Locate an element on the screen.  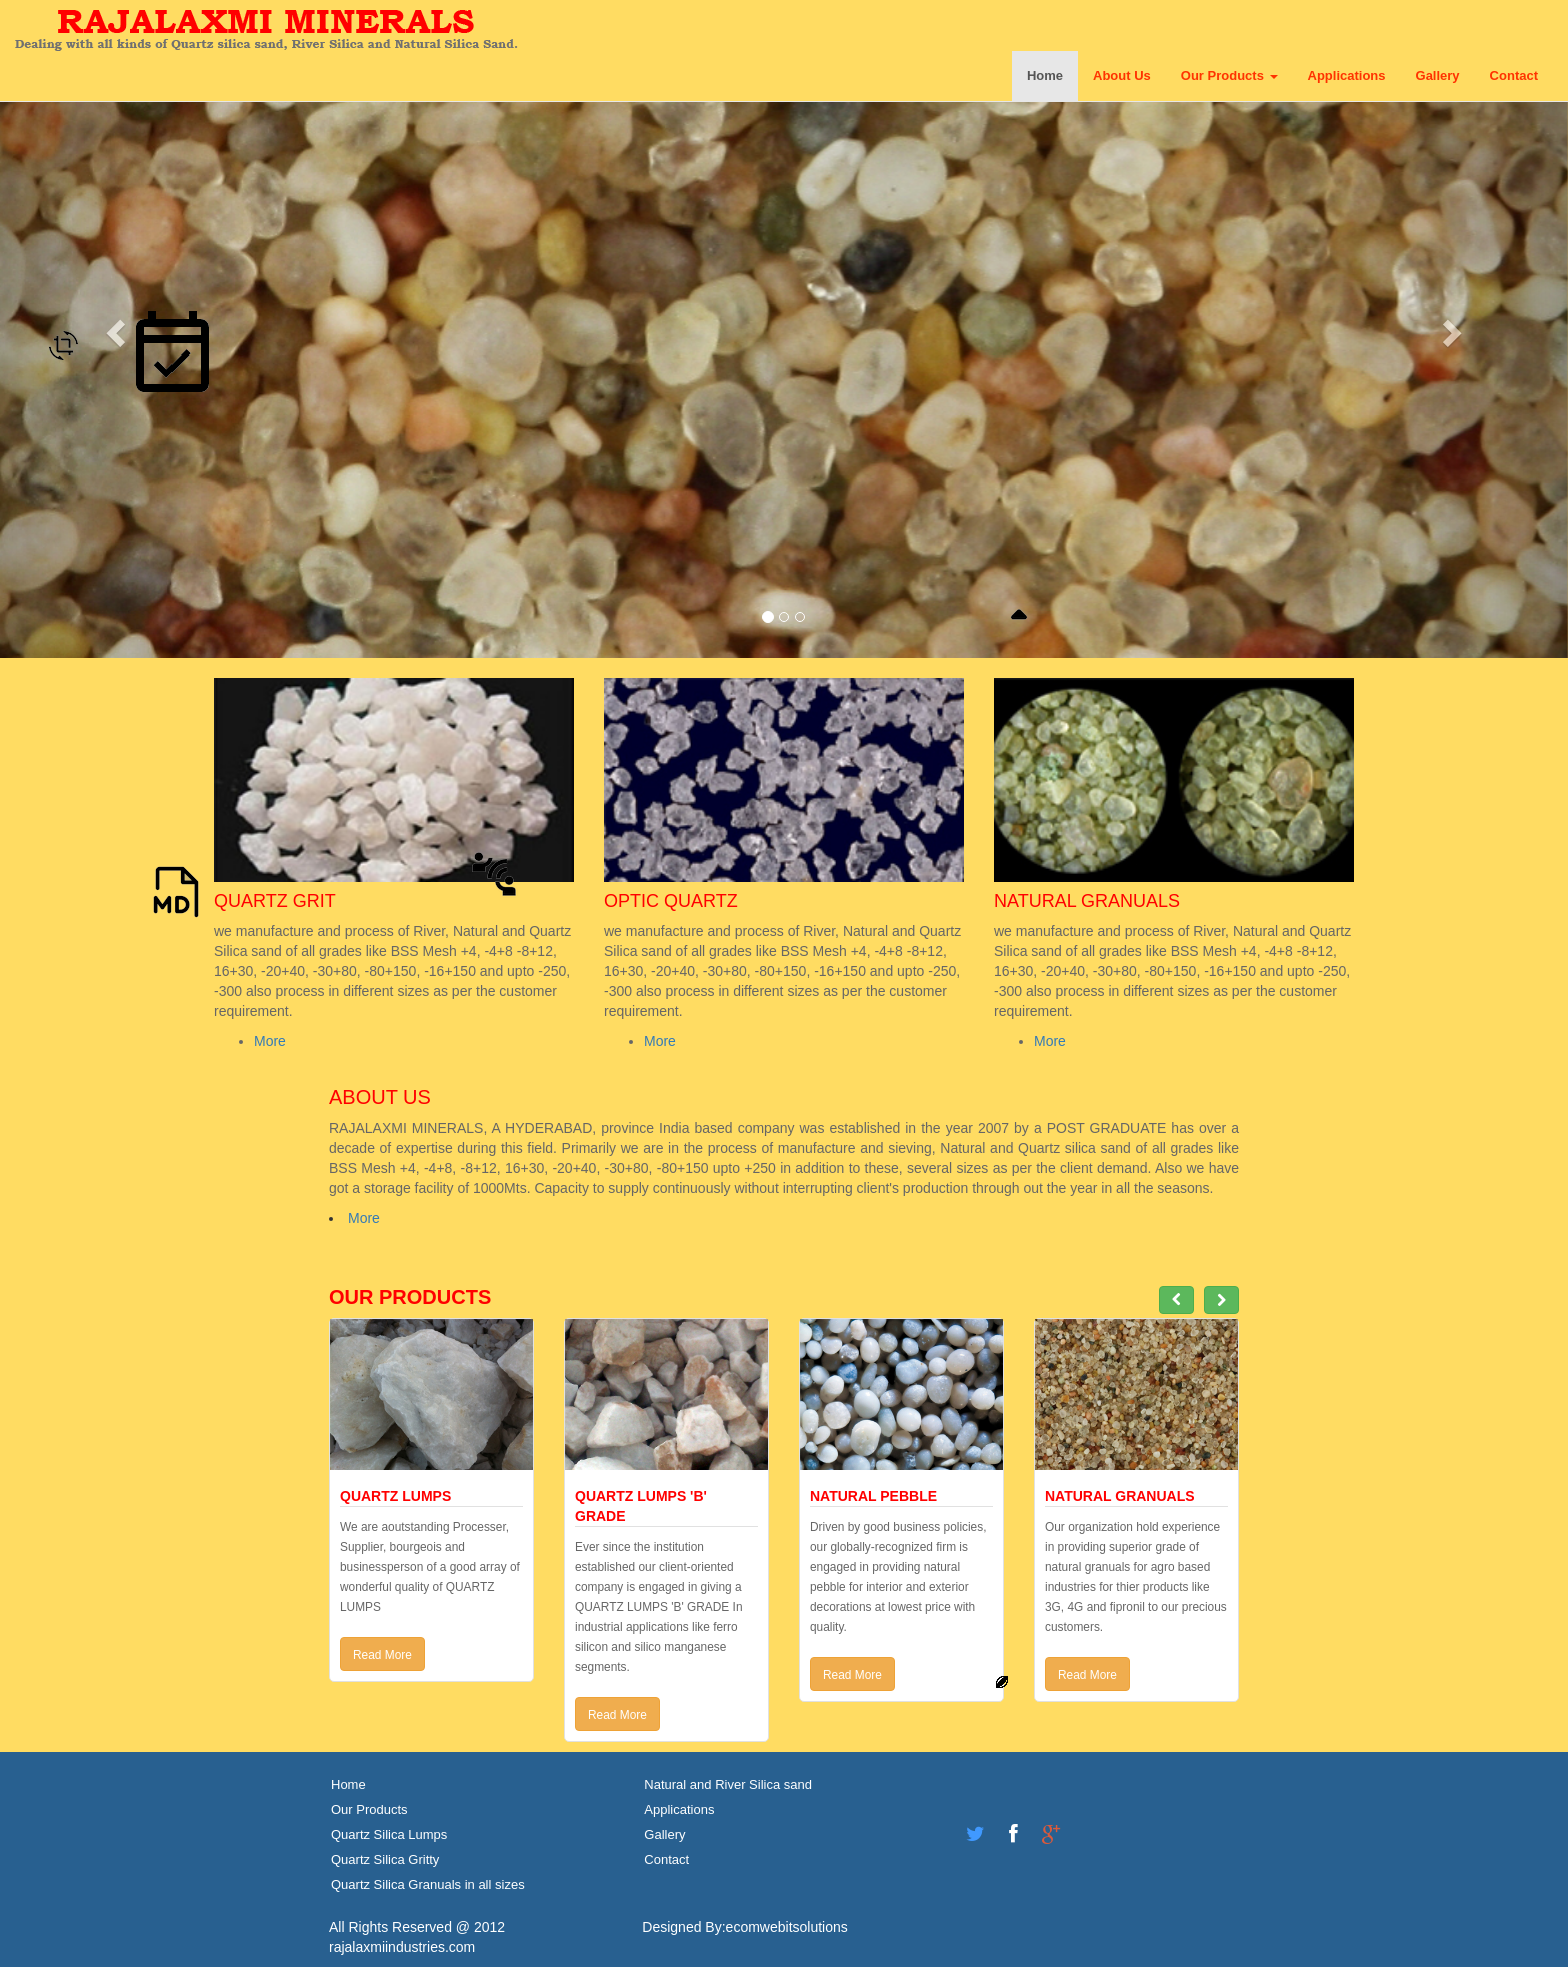
connect with others remotely is located at coordinates (494, 874).